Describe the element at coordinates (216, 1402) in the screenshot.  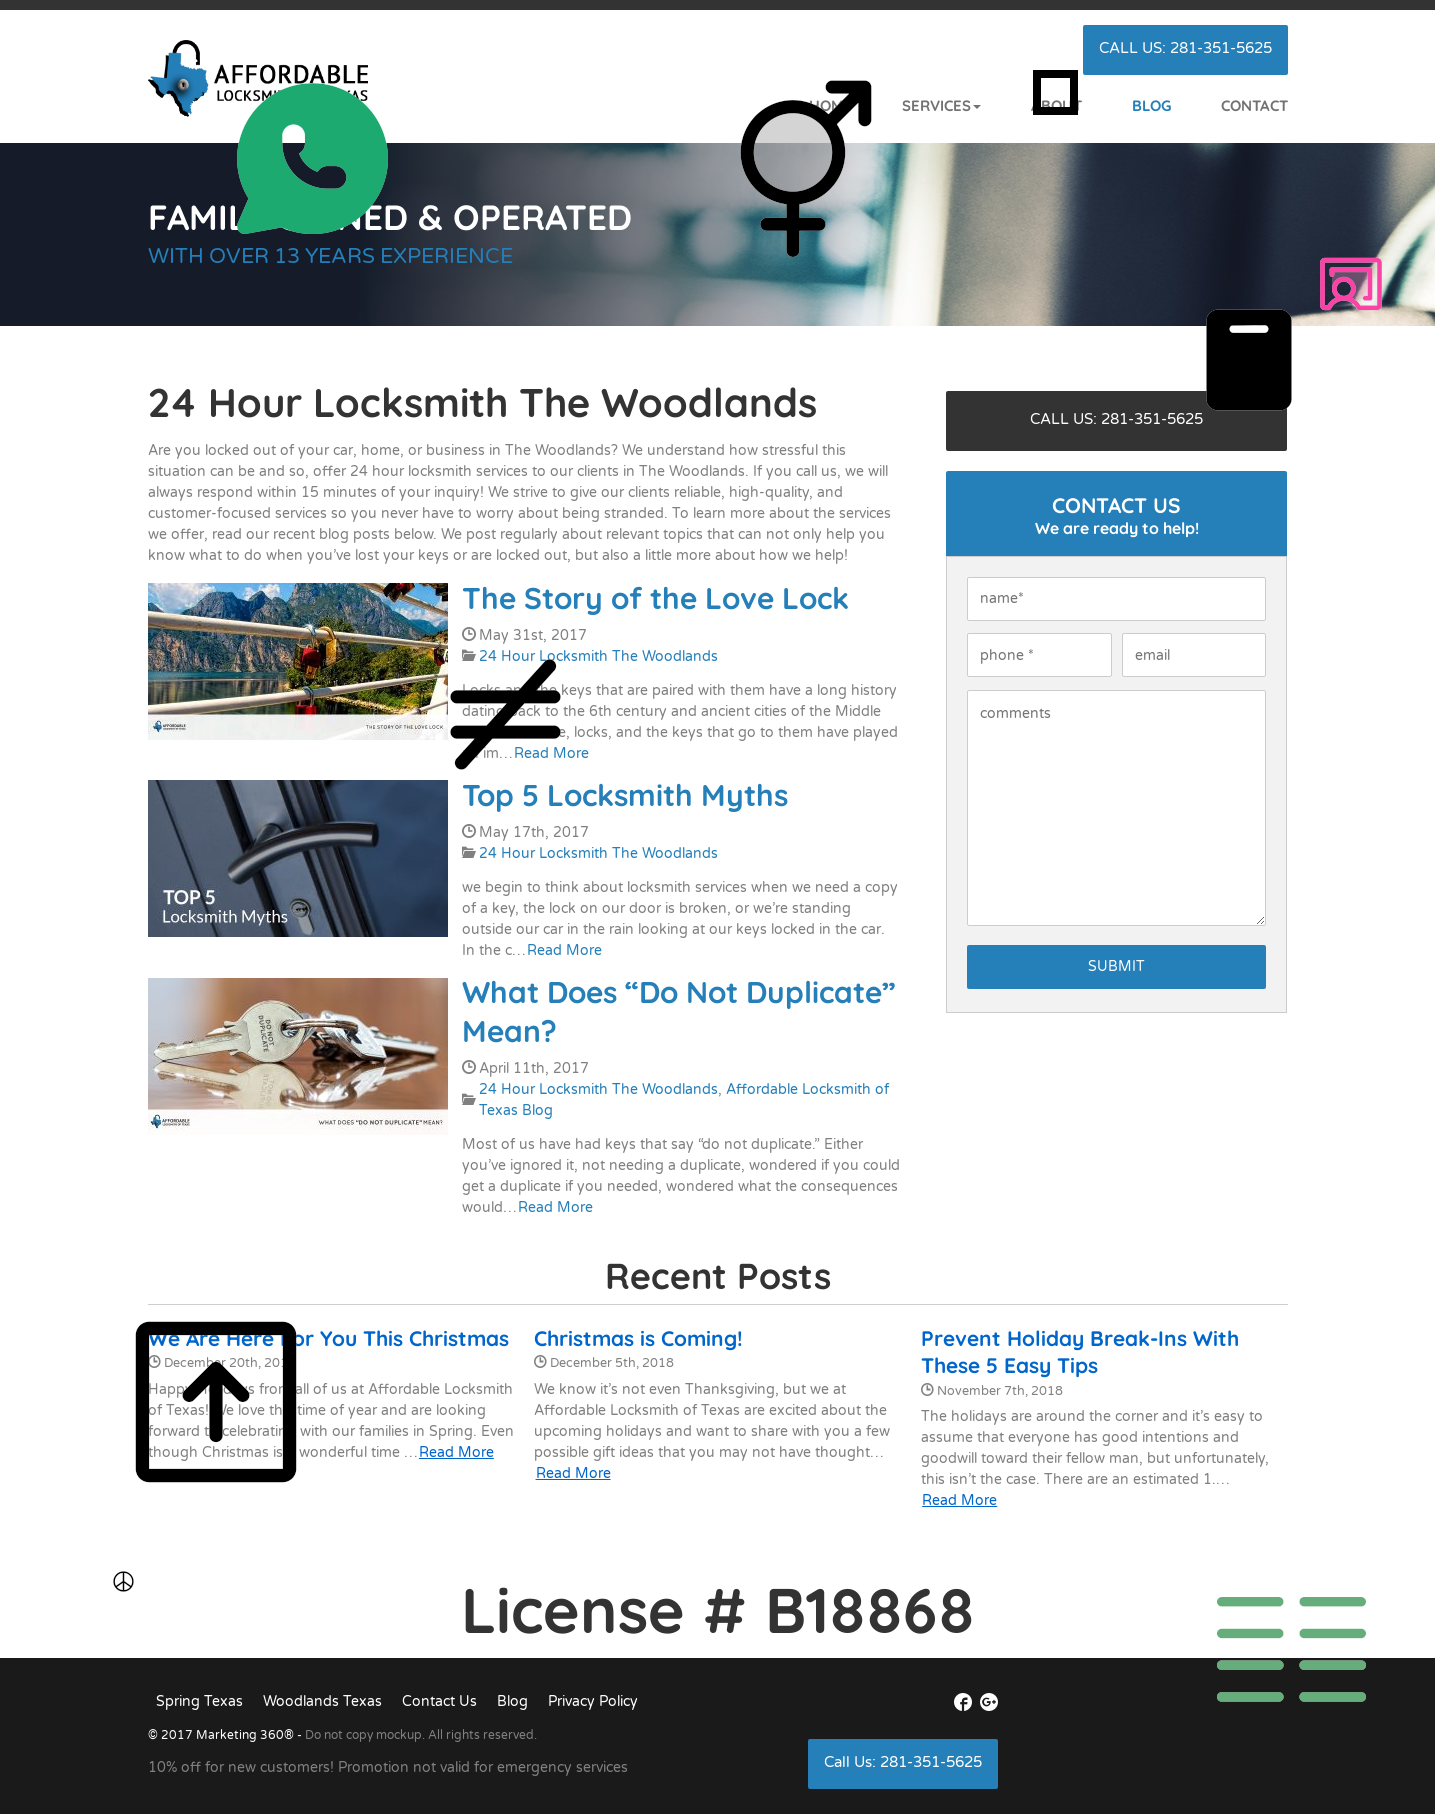
I see `upload a file or content` at that location.